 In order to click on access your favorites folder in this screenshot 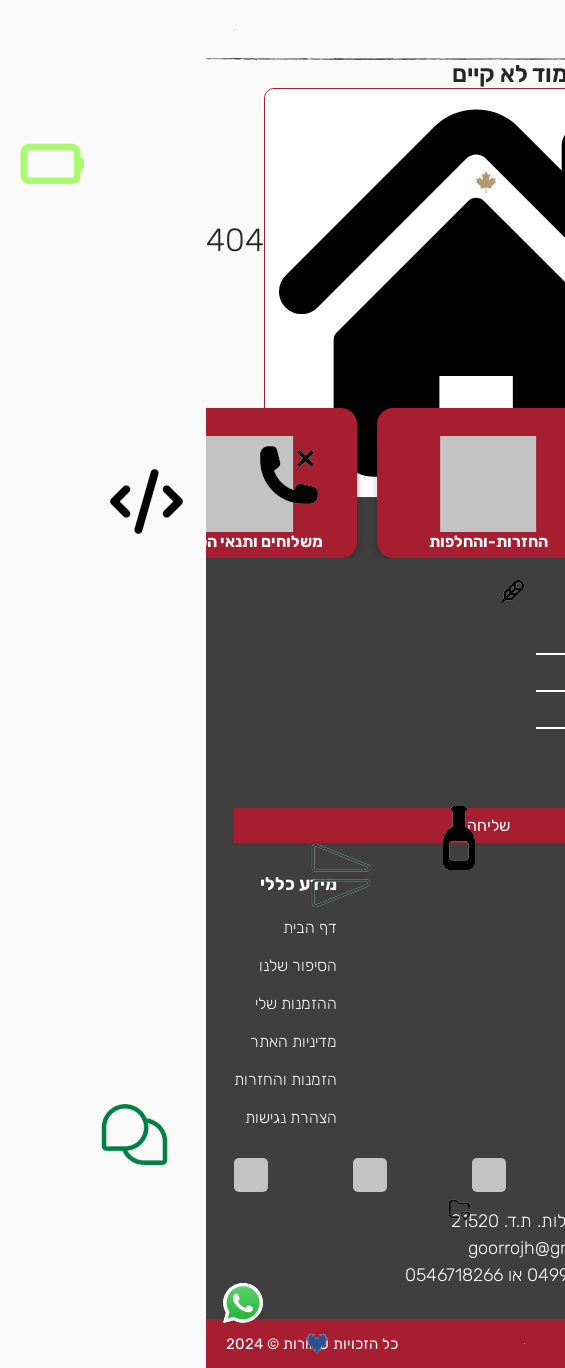, I will do `click(459, 1209)`.